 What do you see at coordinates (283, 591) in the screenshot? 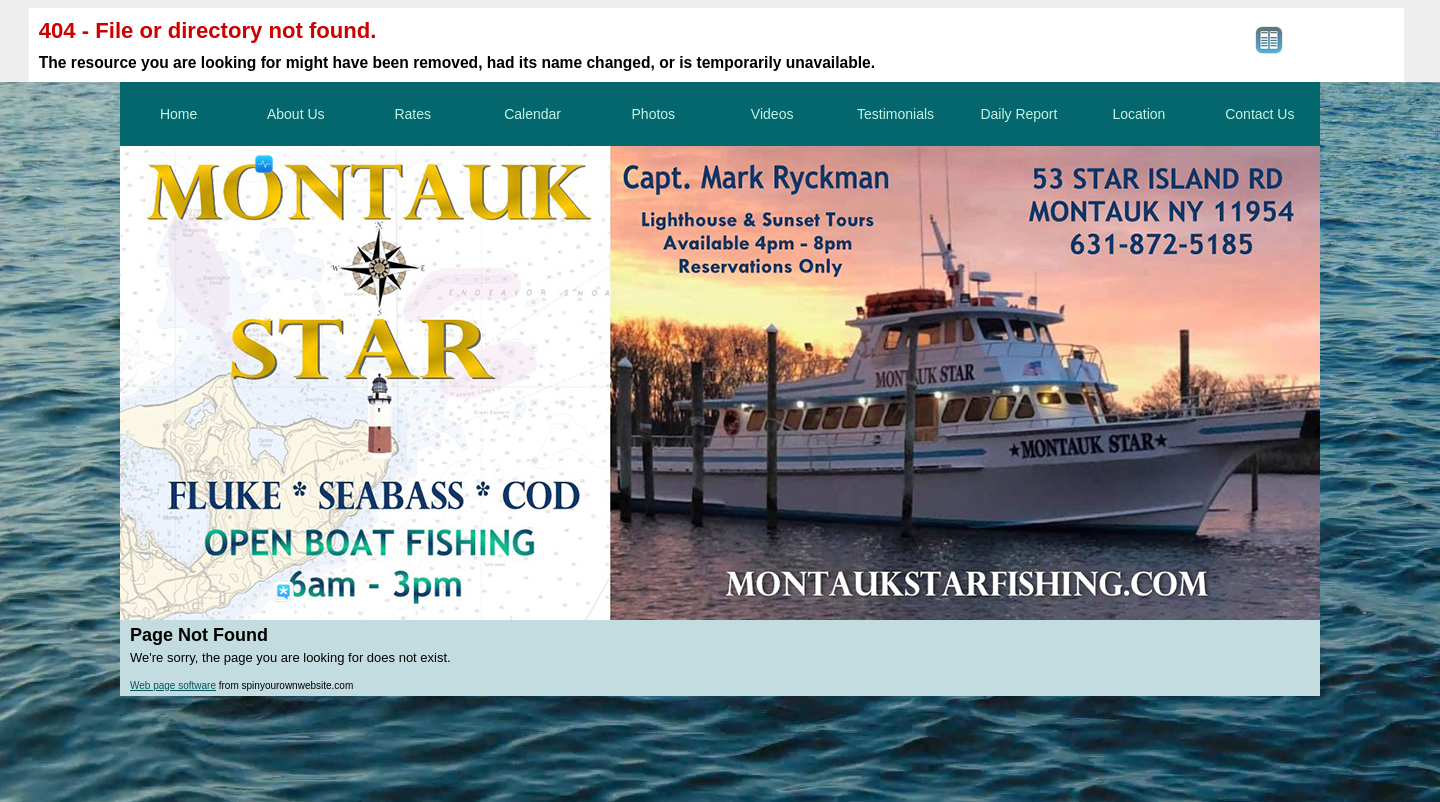
I see `open TIM (QQ office/business messenger)` at bounding box center [283, 591].